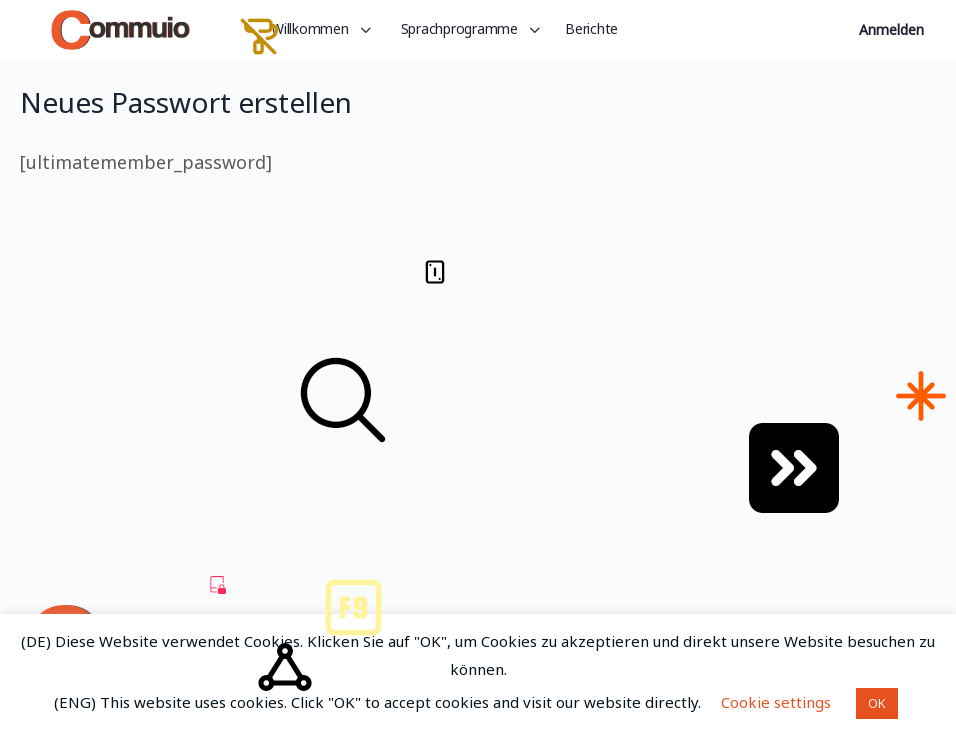  Describe the element at coordinates (285, 667) in the screenshot. I see `view ring network topology` at that location.